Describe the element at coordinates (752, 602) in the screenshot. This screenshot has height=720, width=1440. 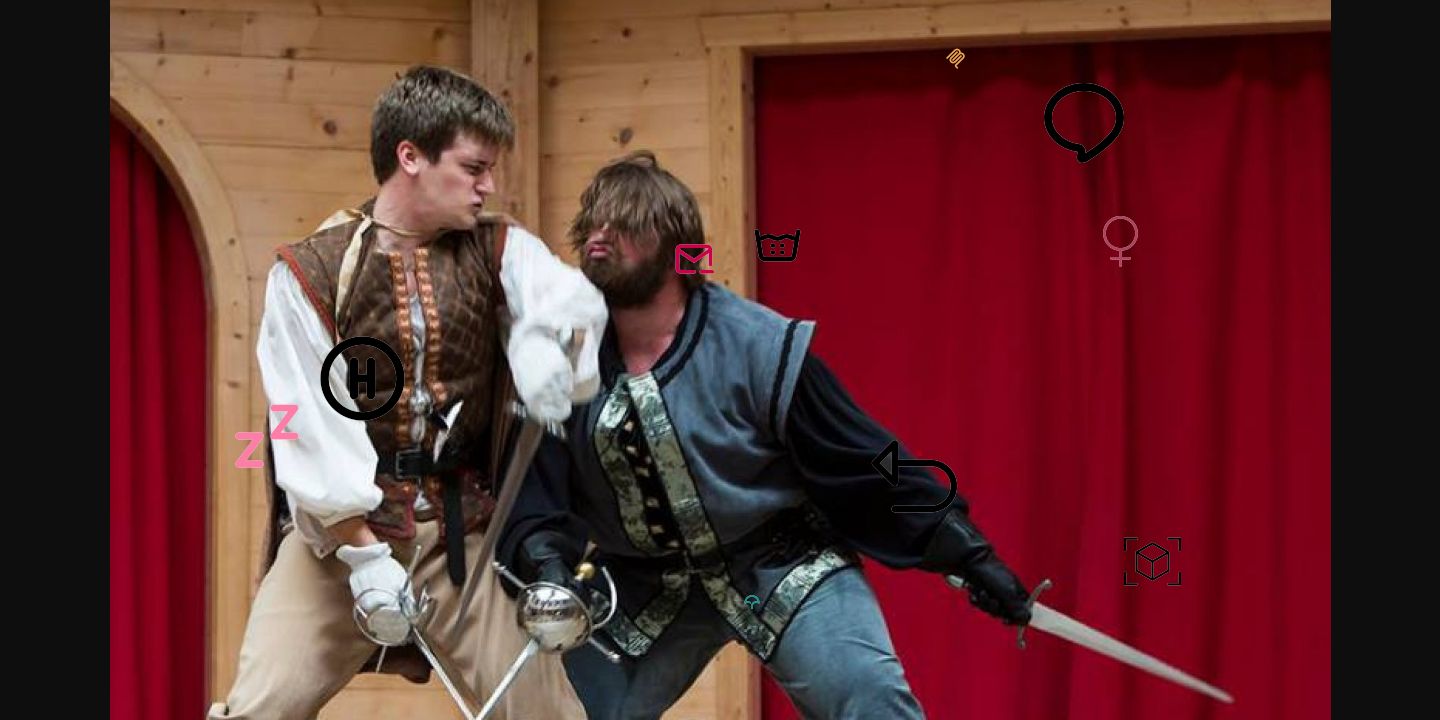
I see `visit codecov integration settings` at that location.